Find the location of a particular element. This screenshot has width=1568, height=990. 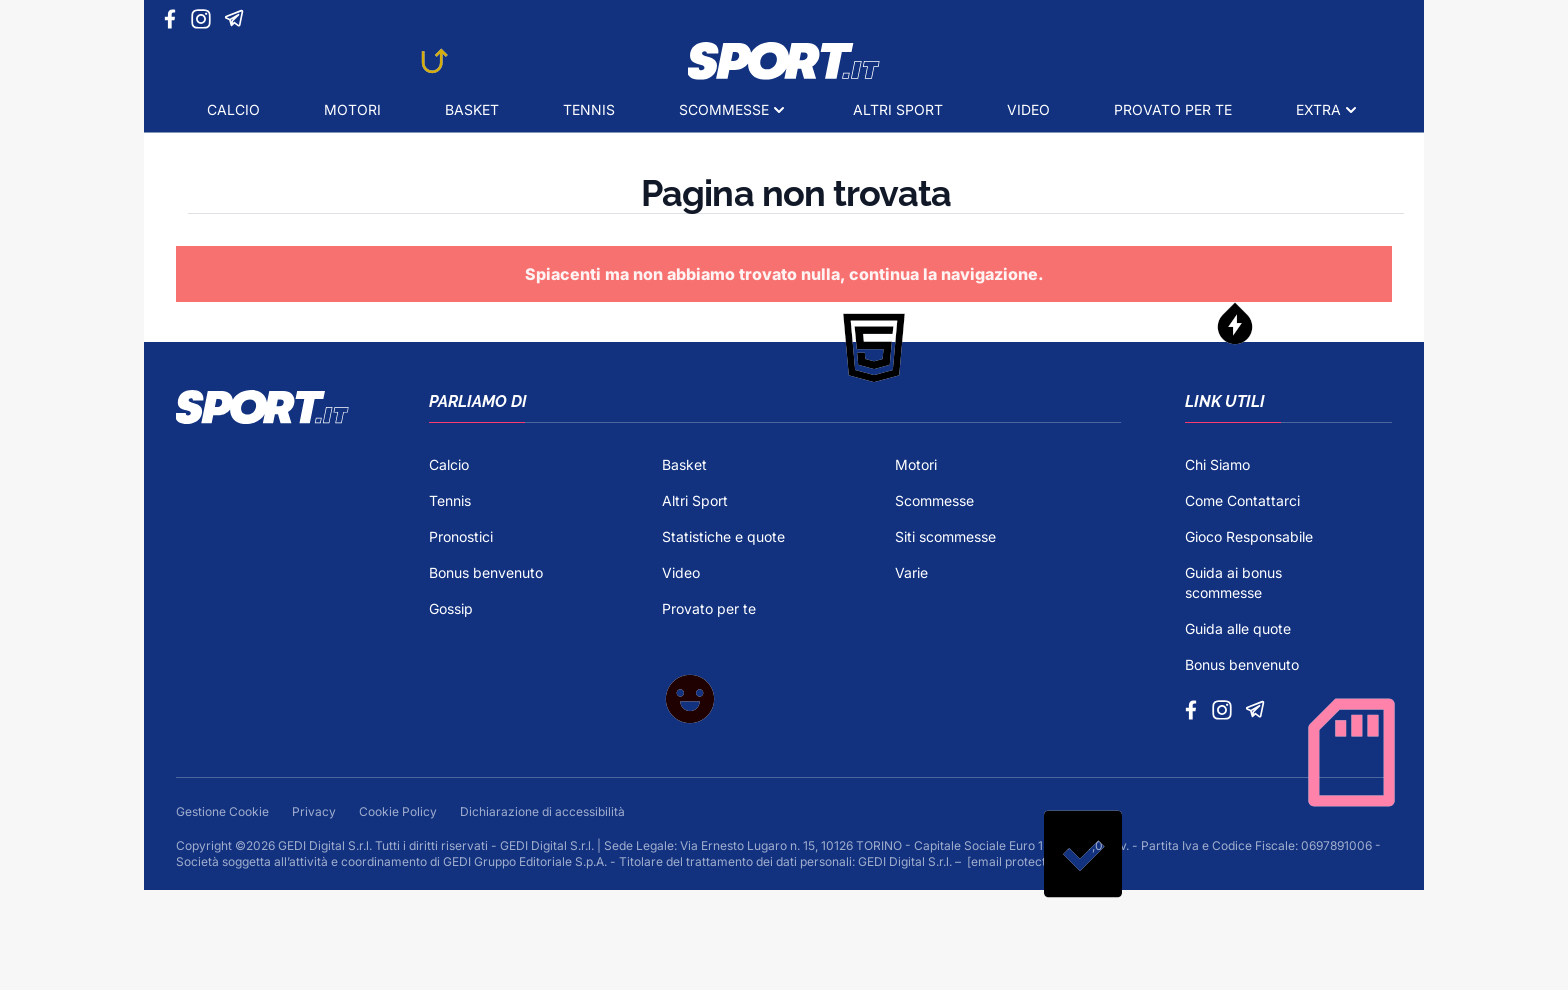

mark task as complete is located at coordinates (1083, 854).